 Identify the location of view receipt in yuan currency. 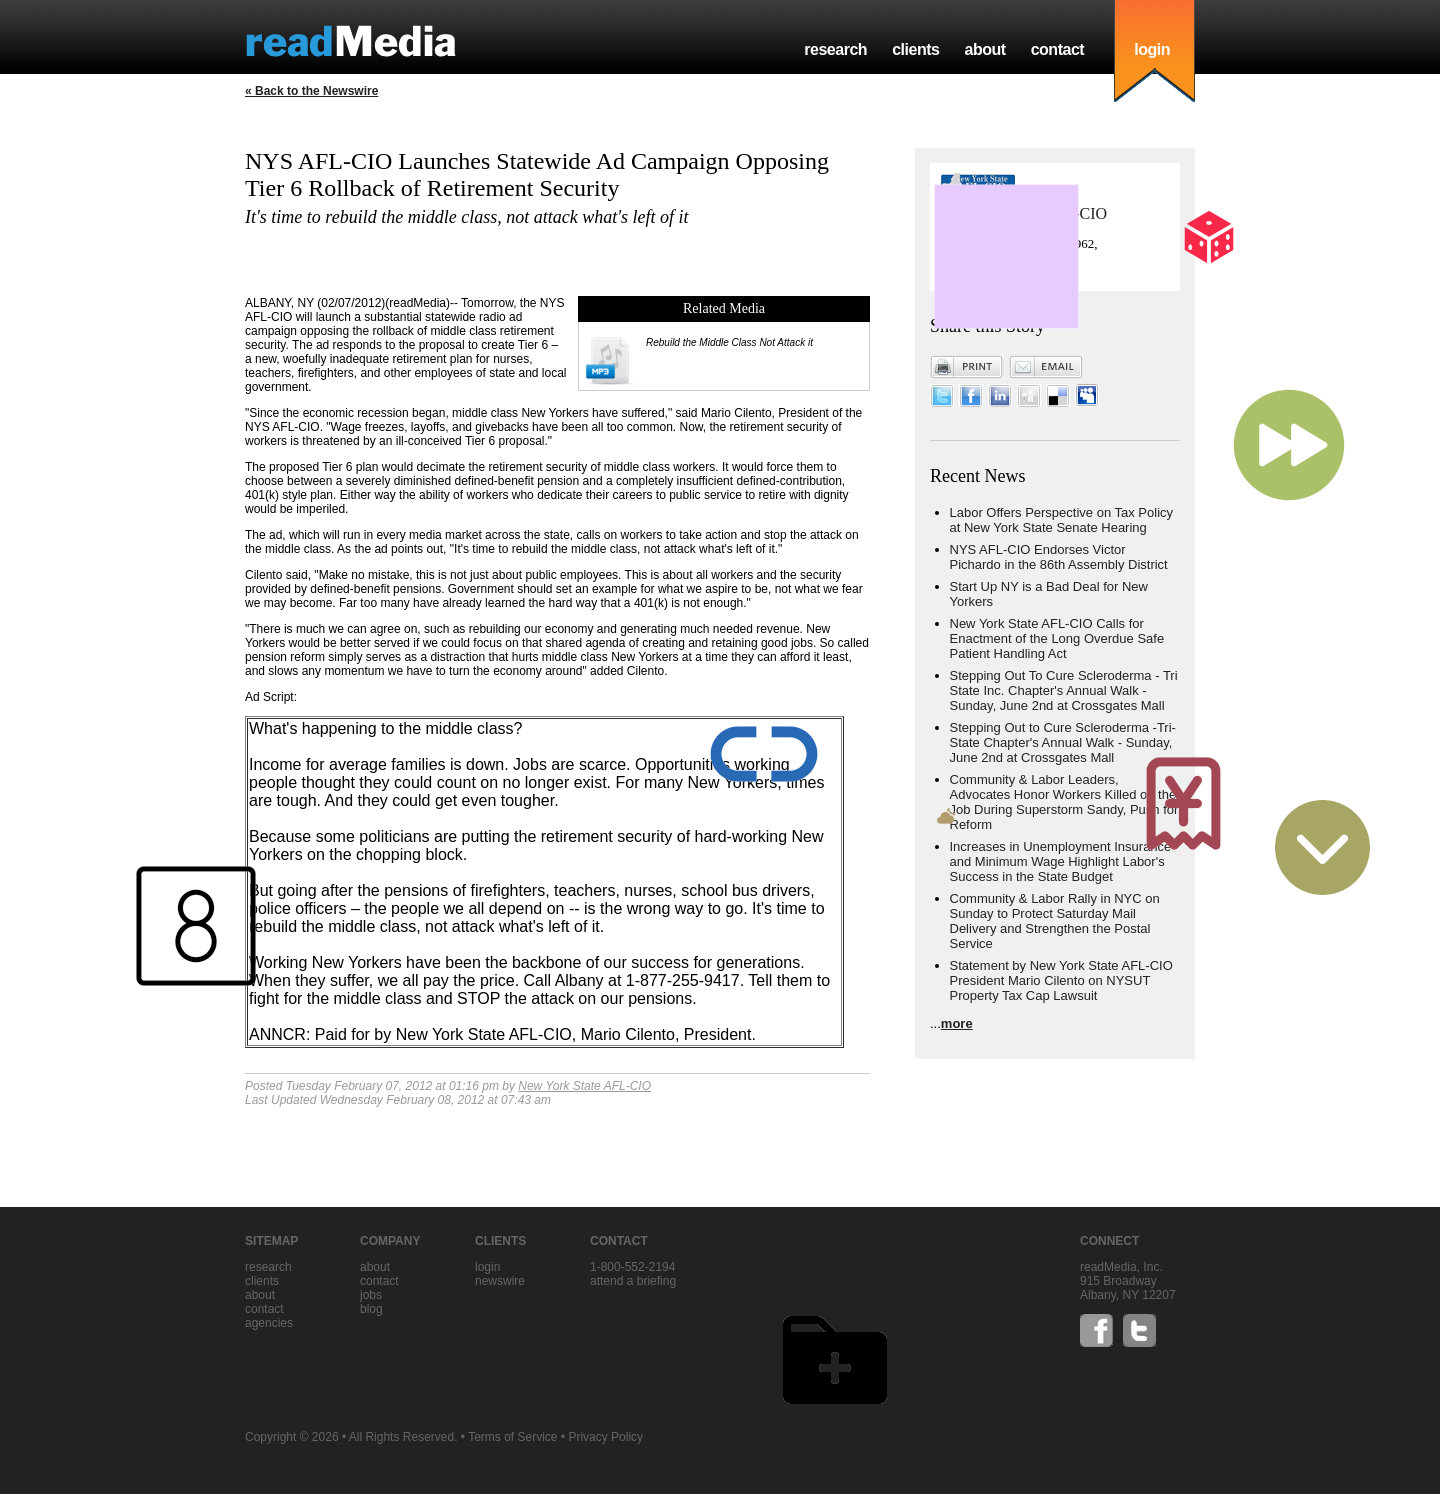
(1183, 803).